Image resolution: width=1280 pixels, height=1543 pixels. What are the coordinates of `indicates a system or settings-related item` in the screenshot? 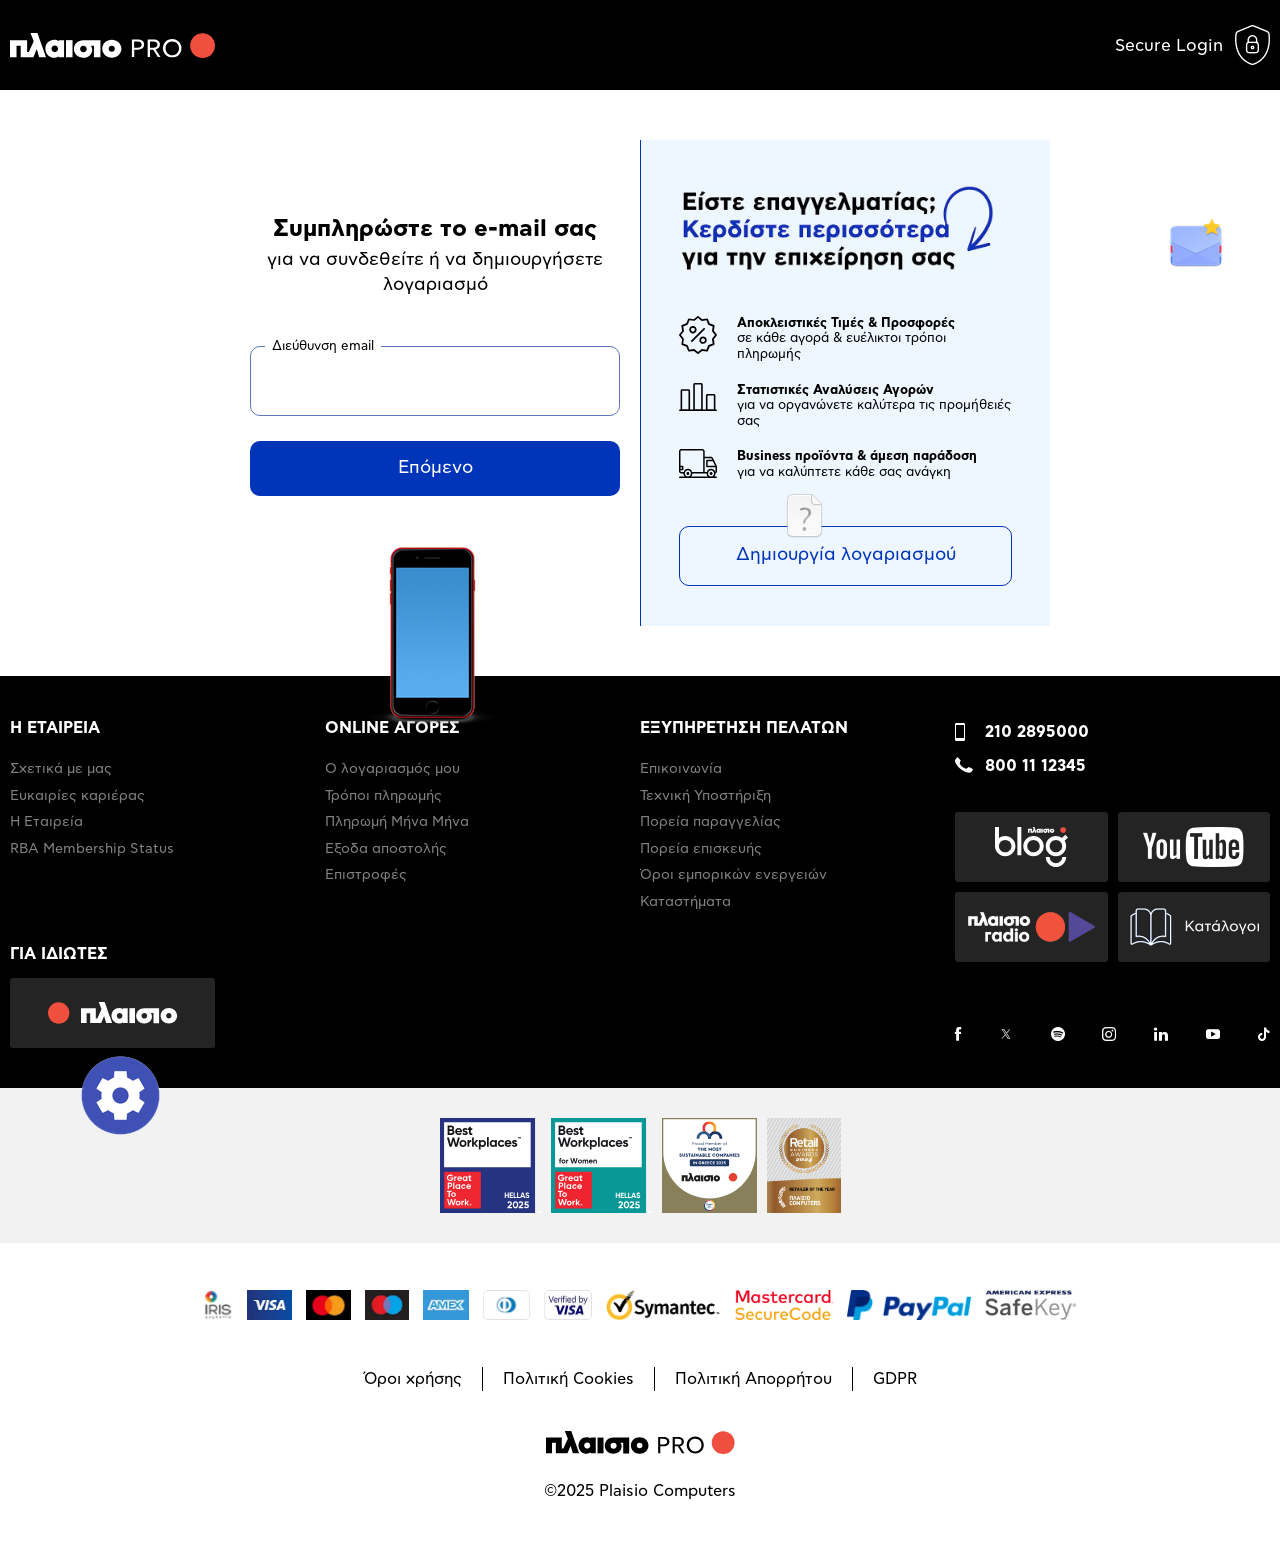 It's located at (120, 1095).